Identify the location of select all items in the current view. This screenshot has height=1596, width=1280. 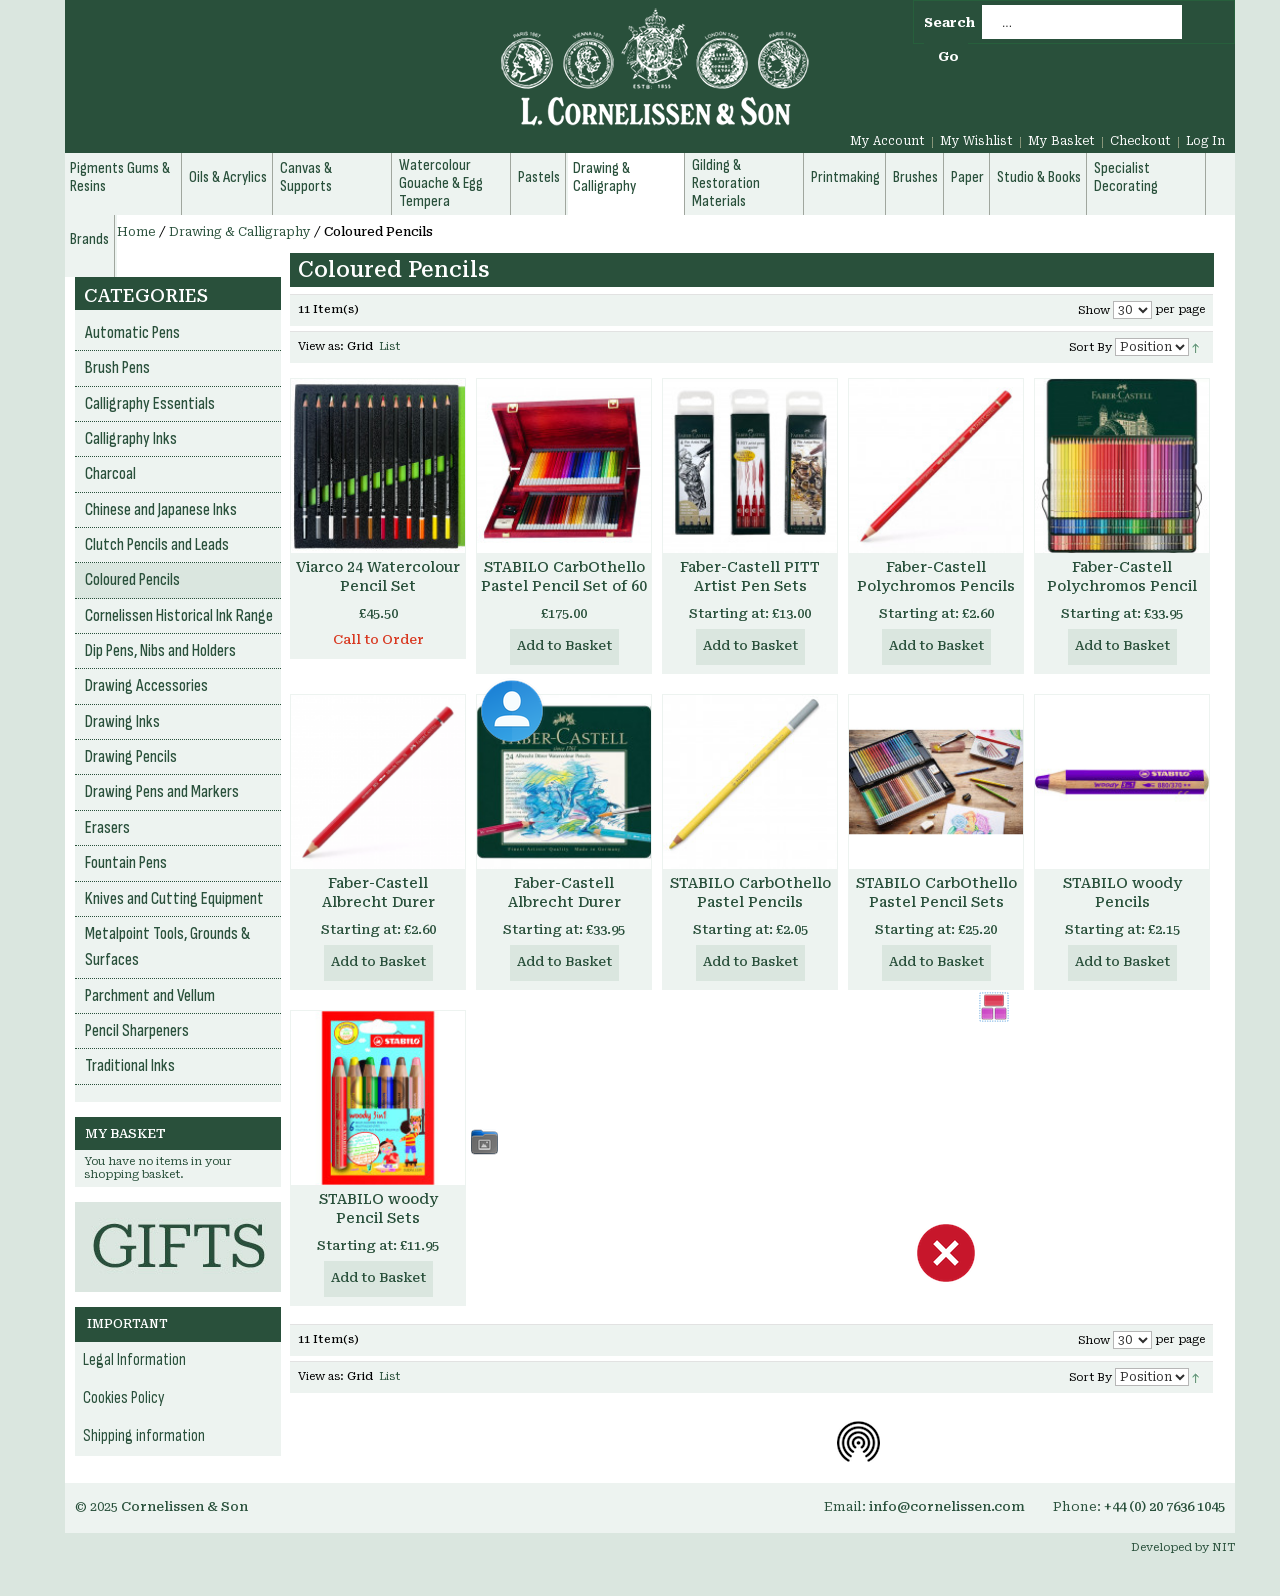
(994, 1007).